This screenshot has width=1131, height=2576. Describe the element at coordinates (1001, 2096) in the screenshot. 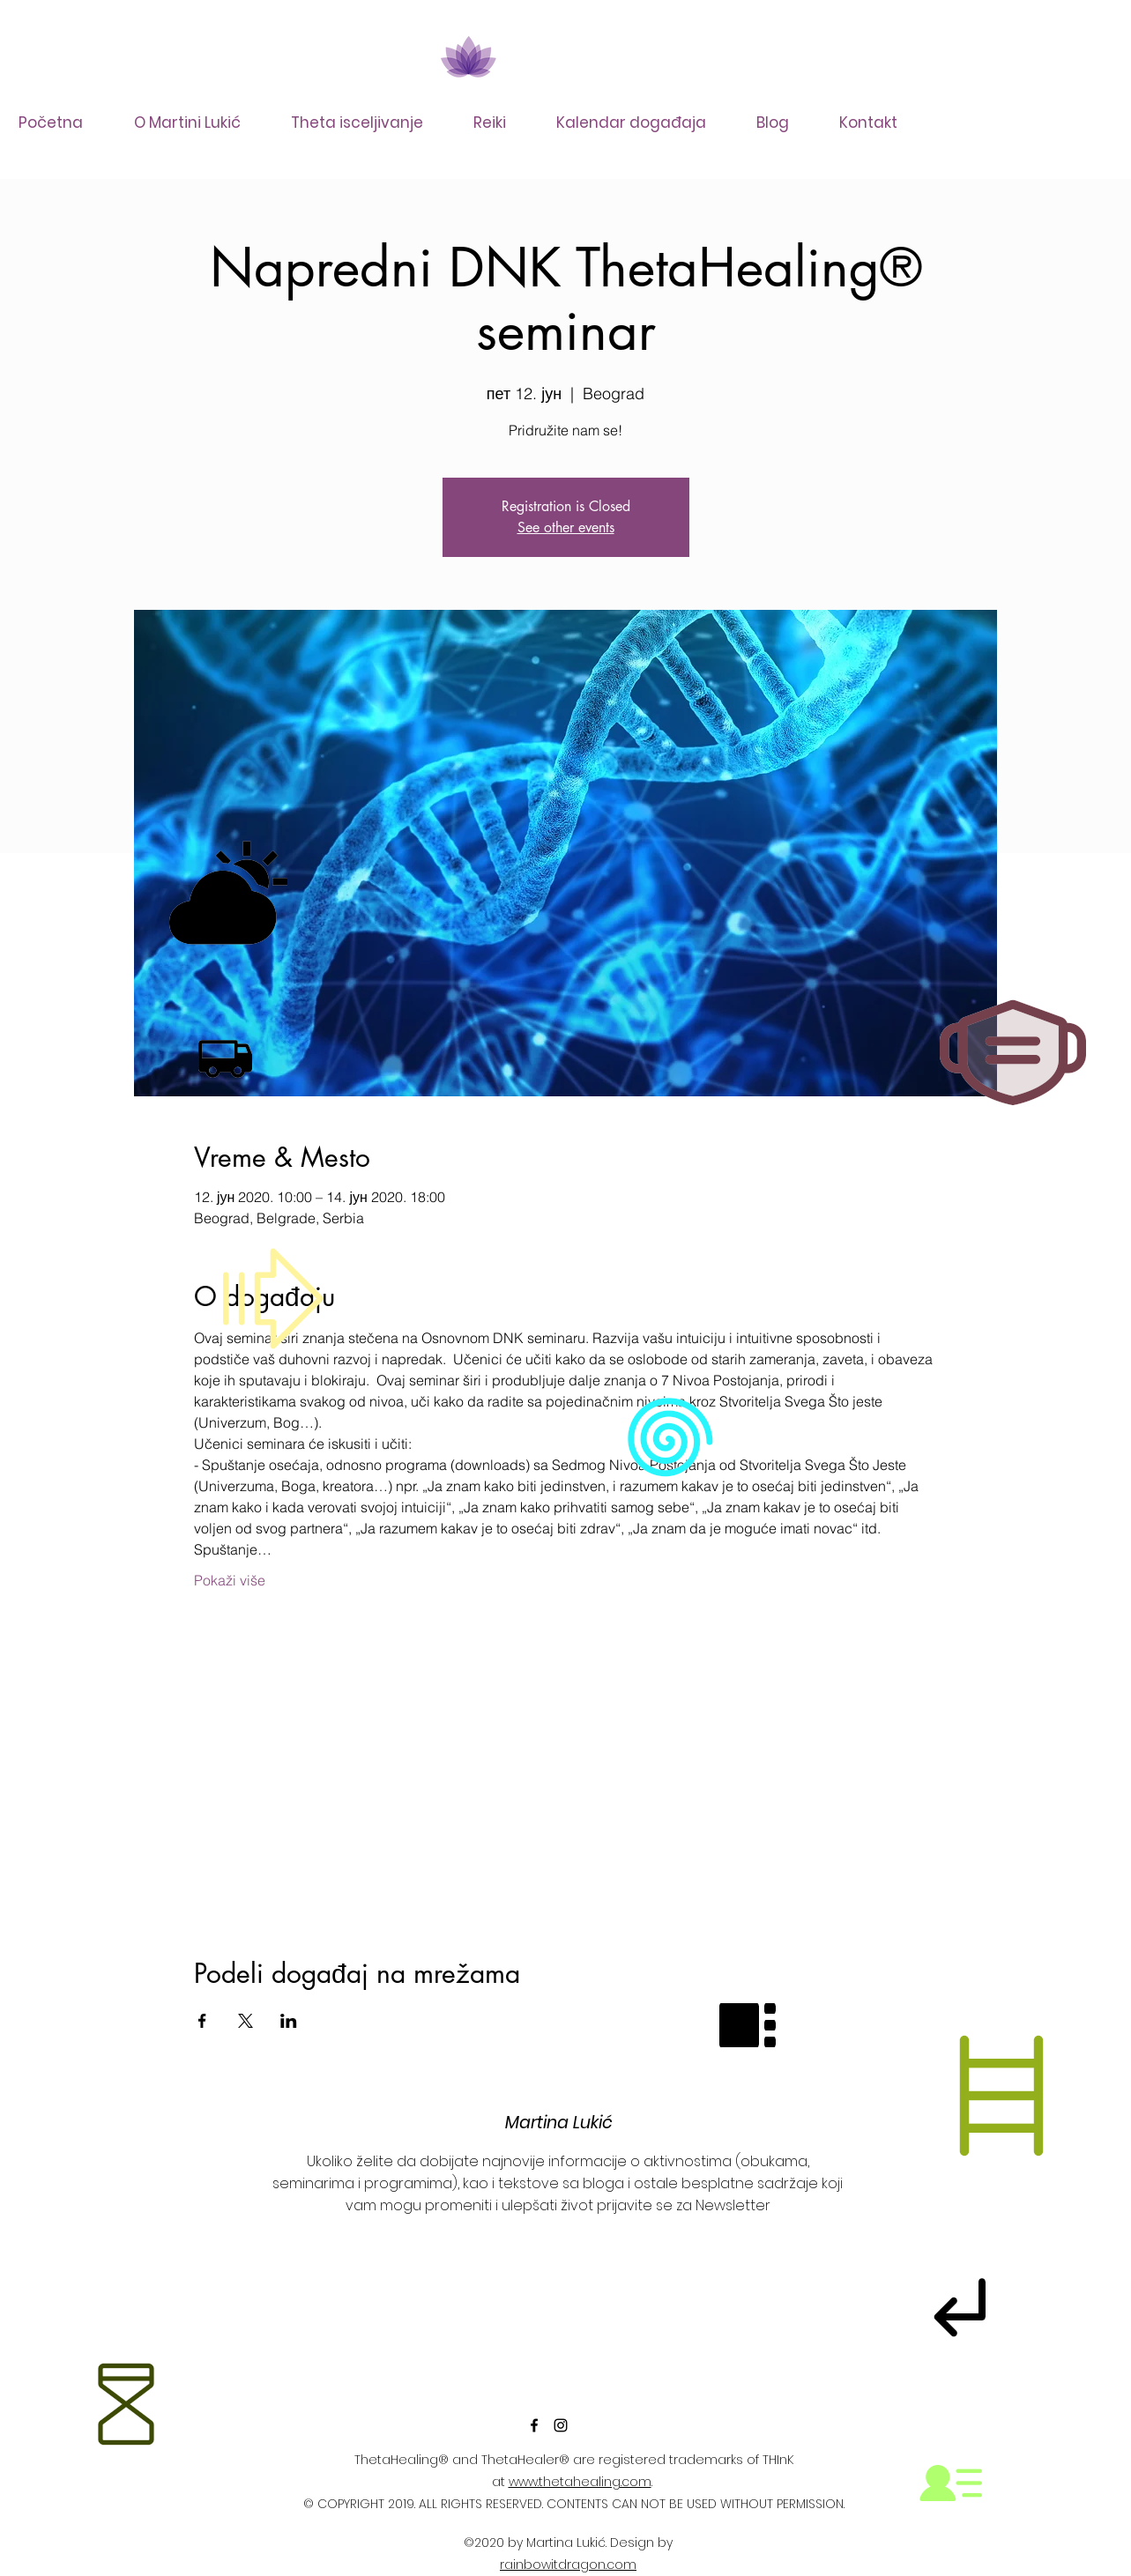

I see `access step-by-step instructions or tutorials` at that location.